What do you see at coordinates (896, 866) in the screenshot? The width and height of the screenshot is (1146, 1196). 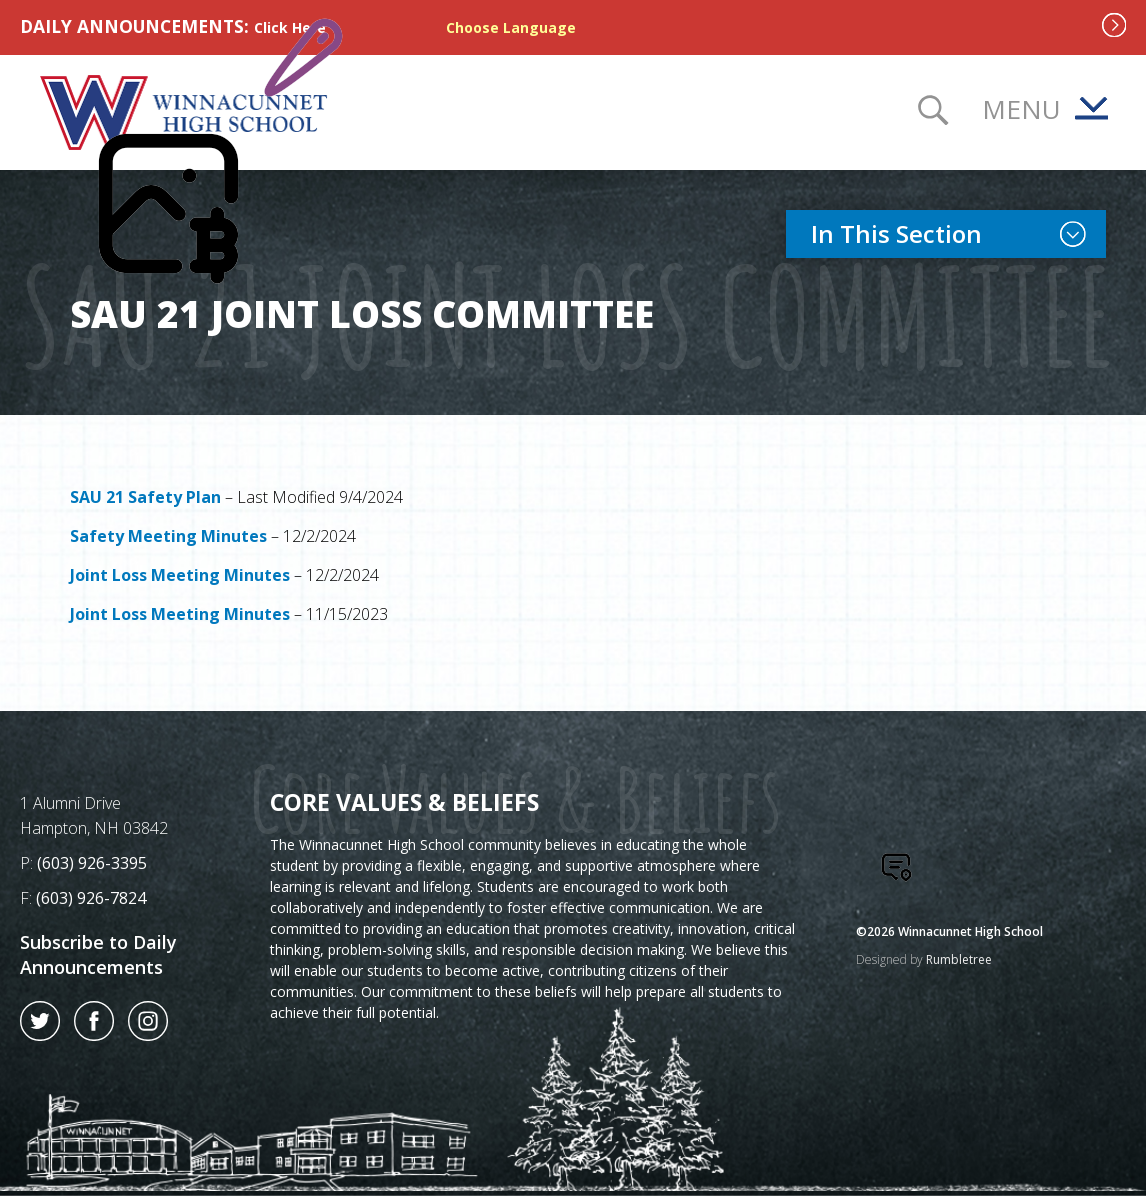 I see `pin a message to a specific location` at bounding box center [896, 866].